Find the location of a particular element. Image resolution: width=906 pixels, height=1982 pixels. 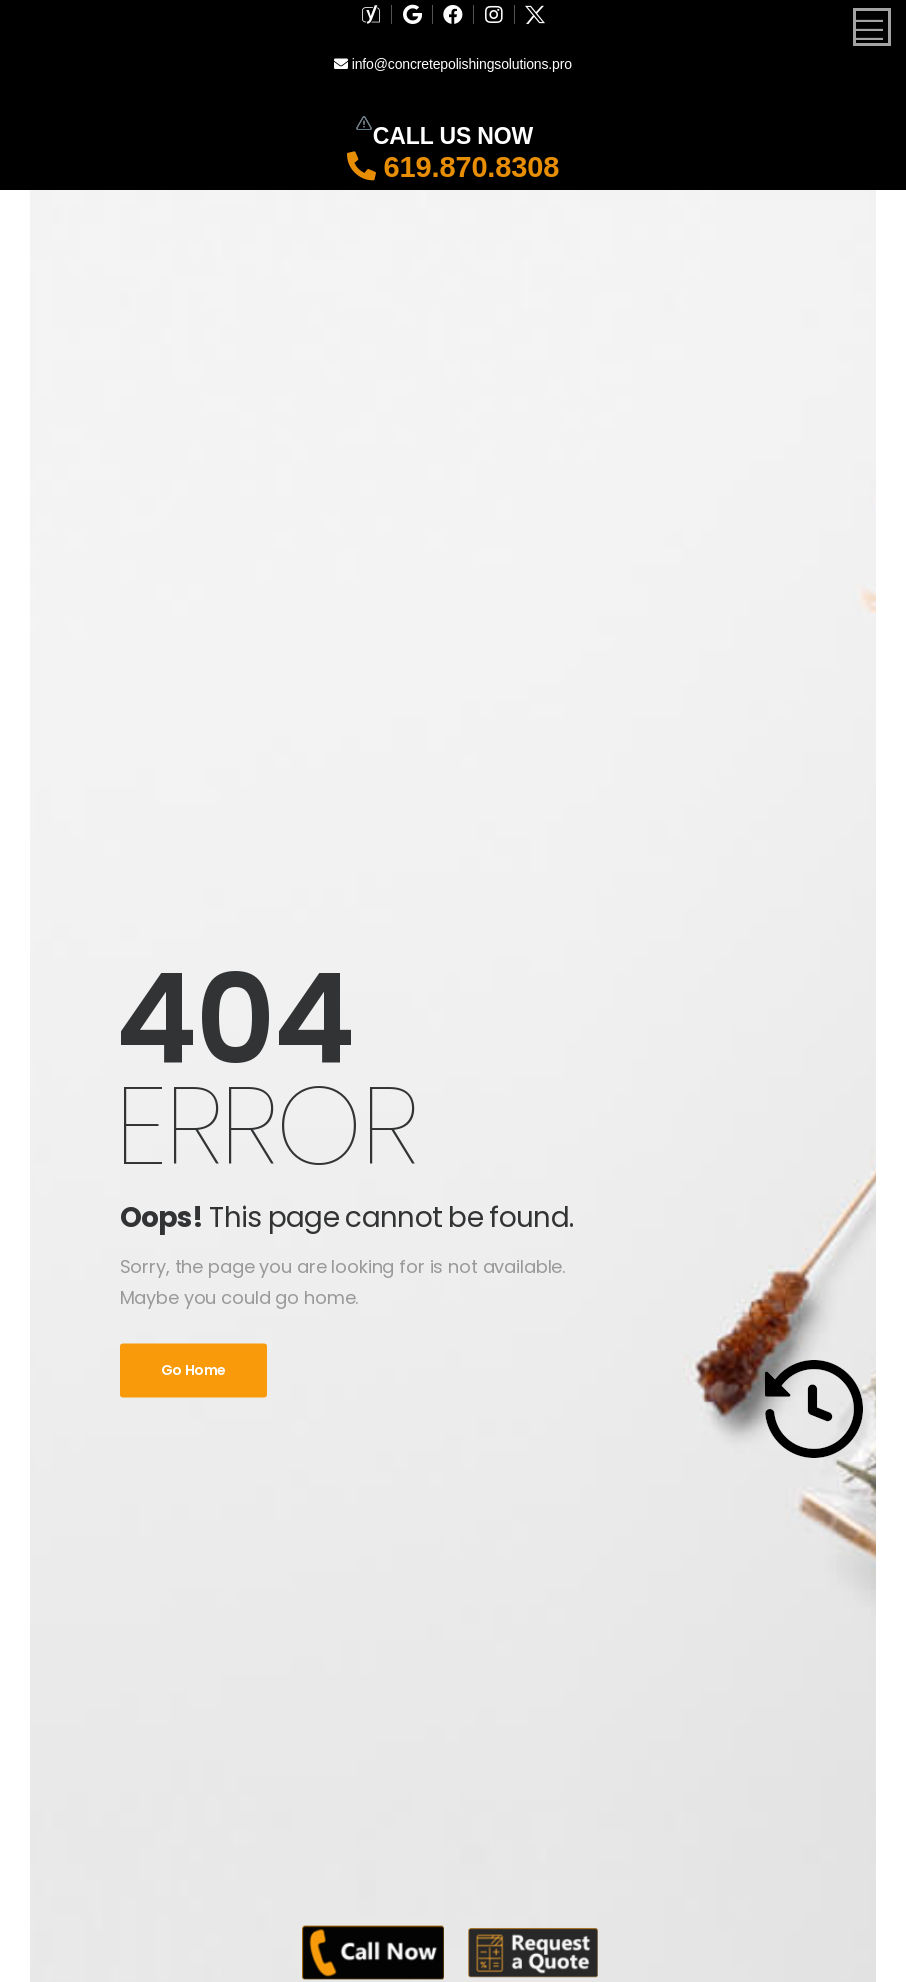

indicates a warning or caution state is located at coordinates (364, 123).